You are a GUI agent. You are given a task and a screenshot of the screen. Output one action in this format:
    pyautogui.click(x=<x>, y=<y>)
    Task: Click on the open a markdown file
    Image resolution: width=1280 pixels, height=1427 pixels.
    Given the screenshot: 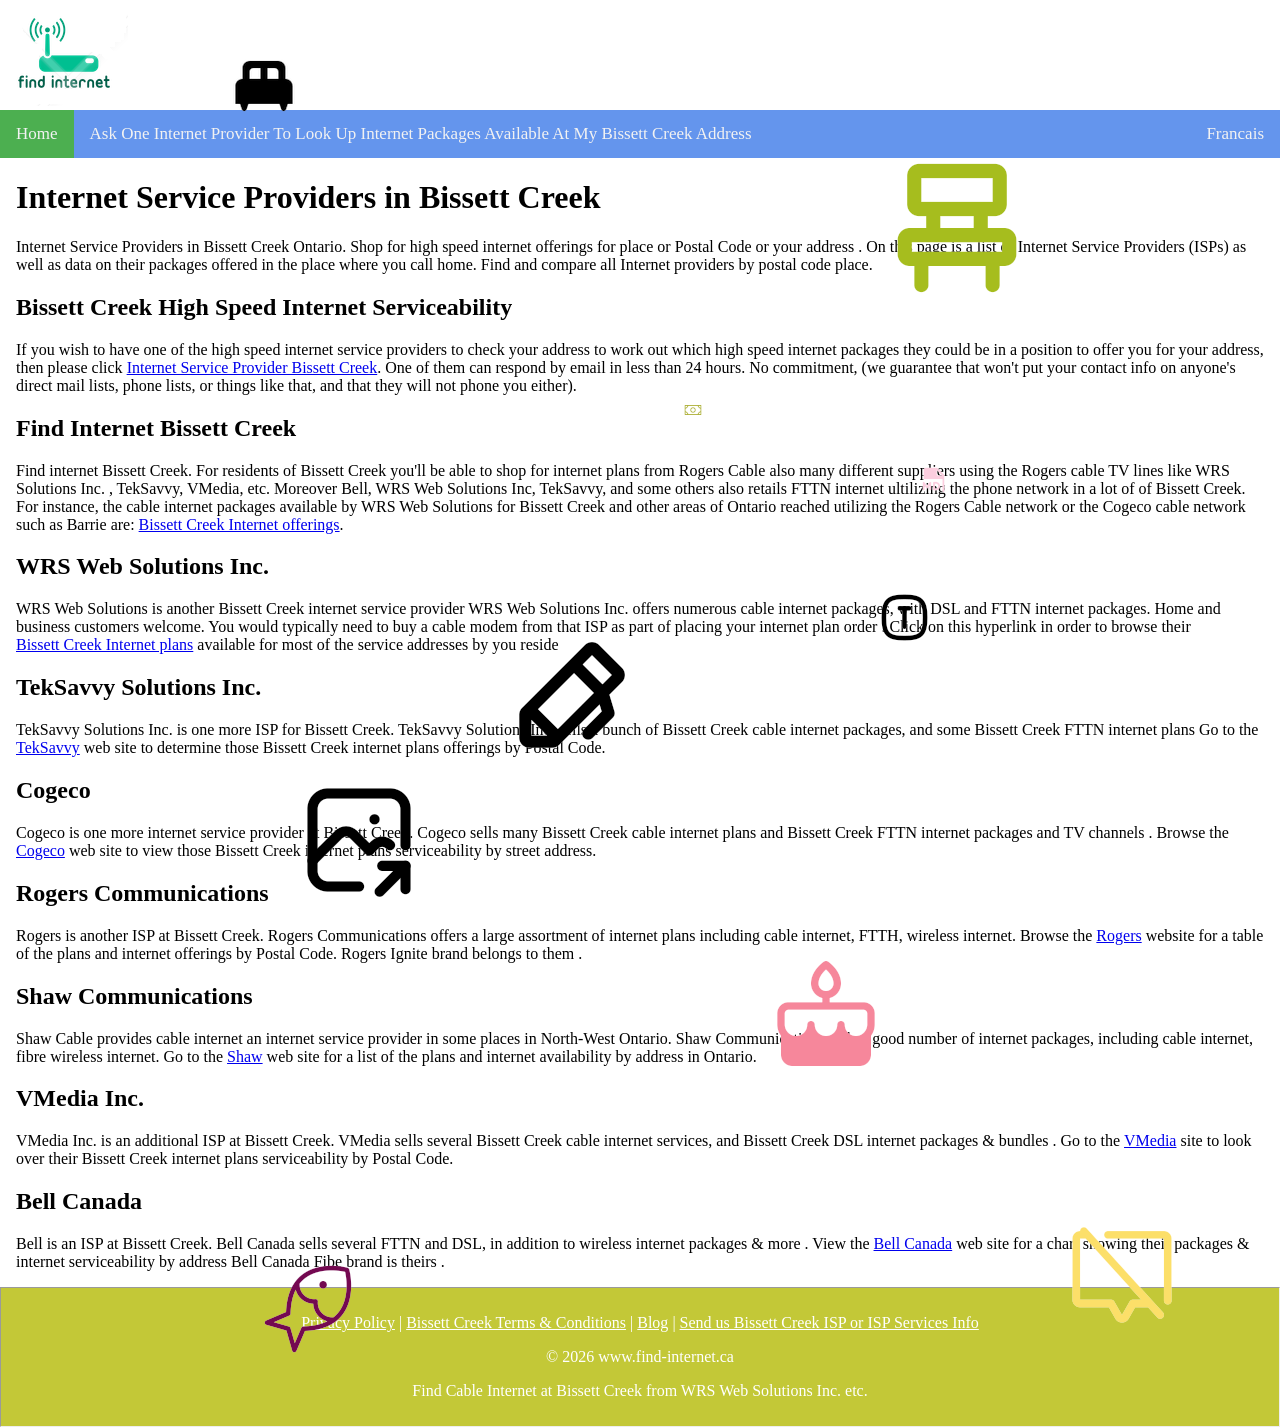 What is the action you would take?
    pyautogui.click(x=934, y=480)
    